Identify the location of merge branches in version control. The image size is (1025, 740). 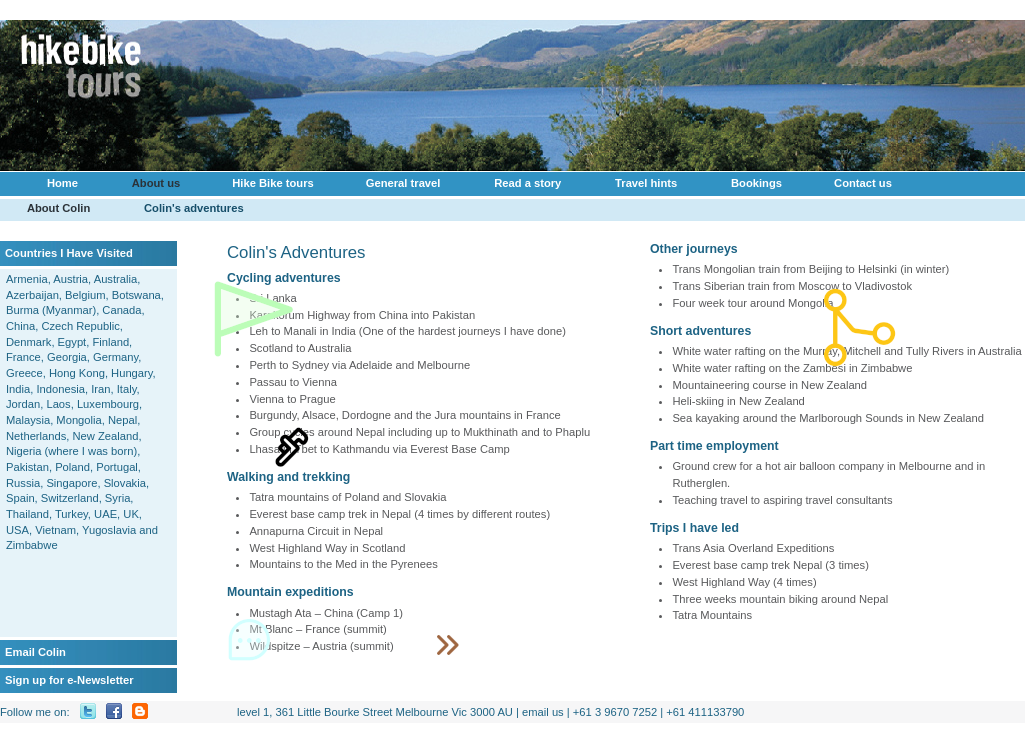
(853, 327).